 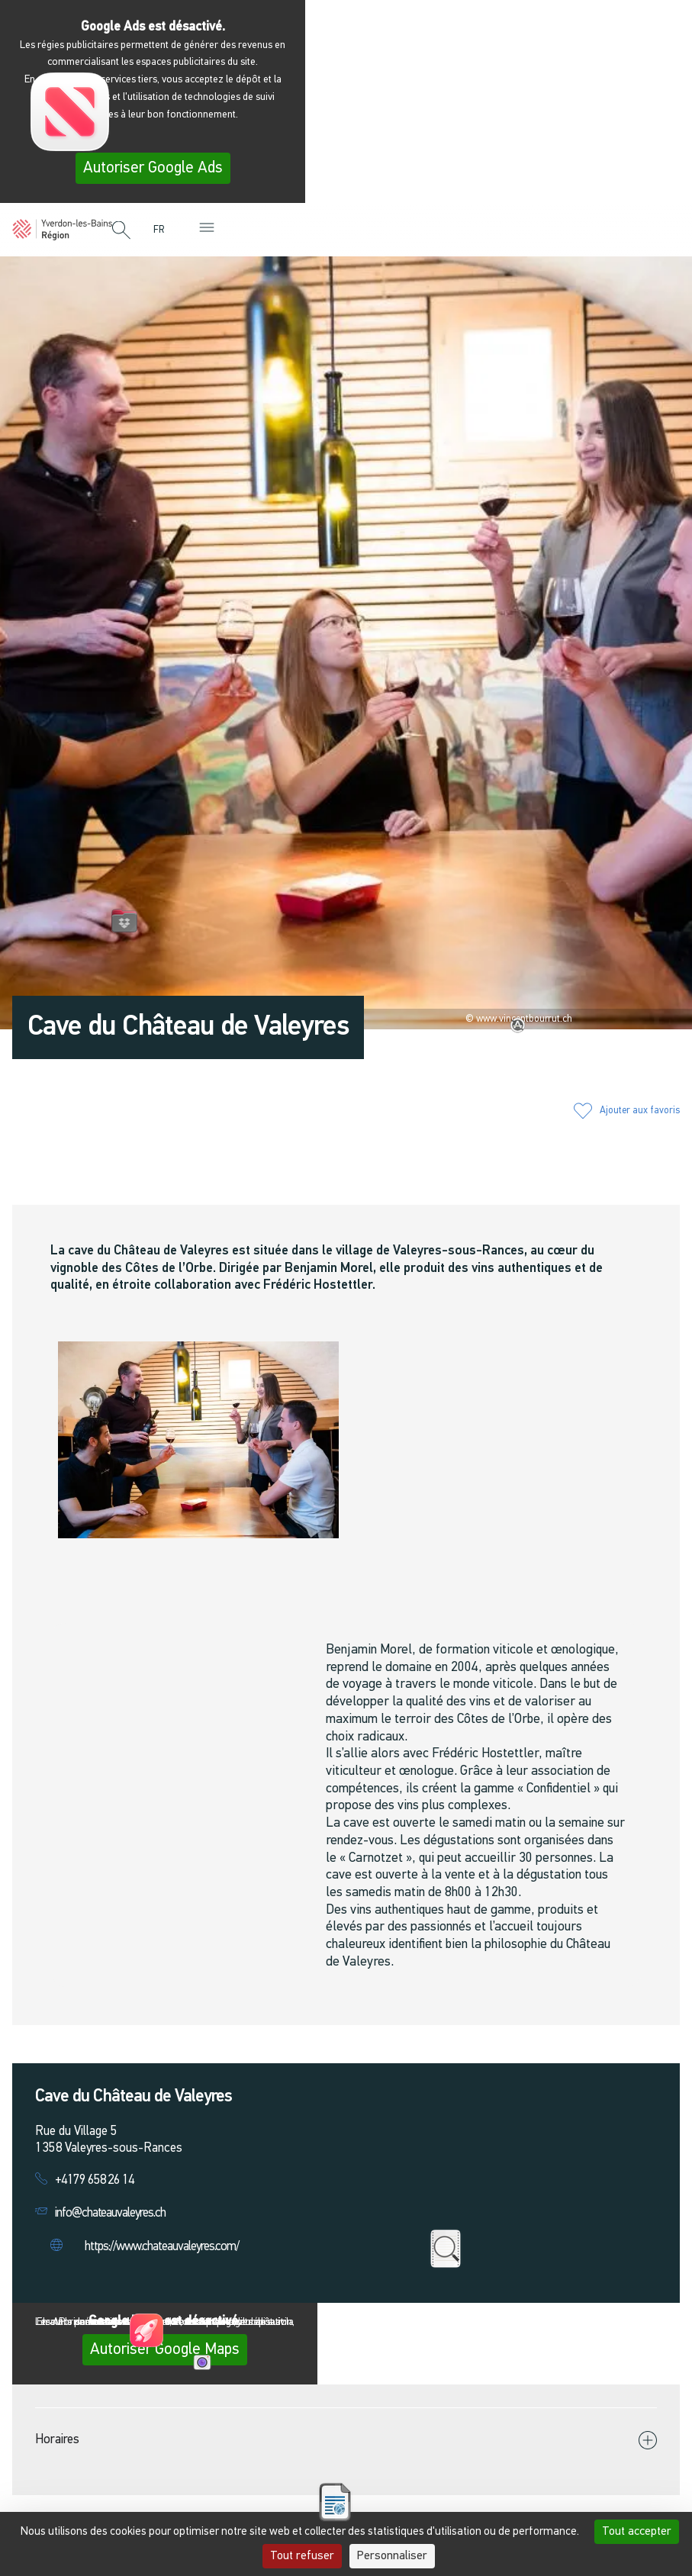 What do you see at coordinates (124, 920) in the screenshot?
I see `open your dropbox folder` at bounding box center [124, 920].